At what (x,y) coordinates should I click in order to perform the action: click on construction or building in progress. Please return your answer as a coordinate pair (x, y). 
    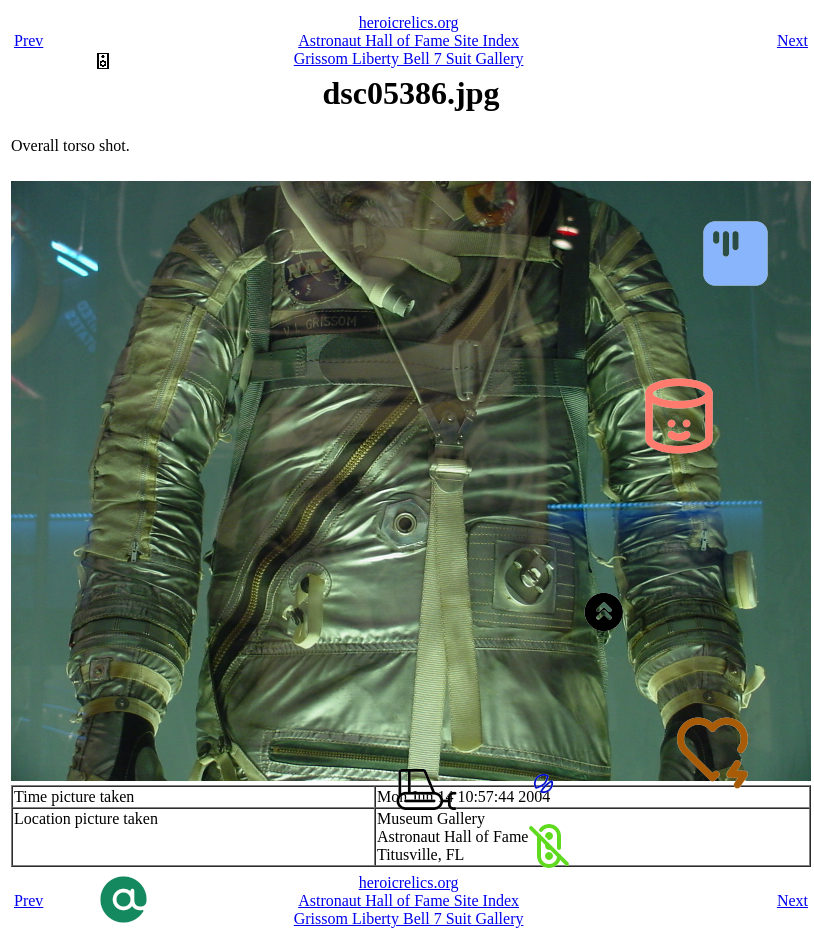
    Looking at the image, I should click on (426, 789).